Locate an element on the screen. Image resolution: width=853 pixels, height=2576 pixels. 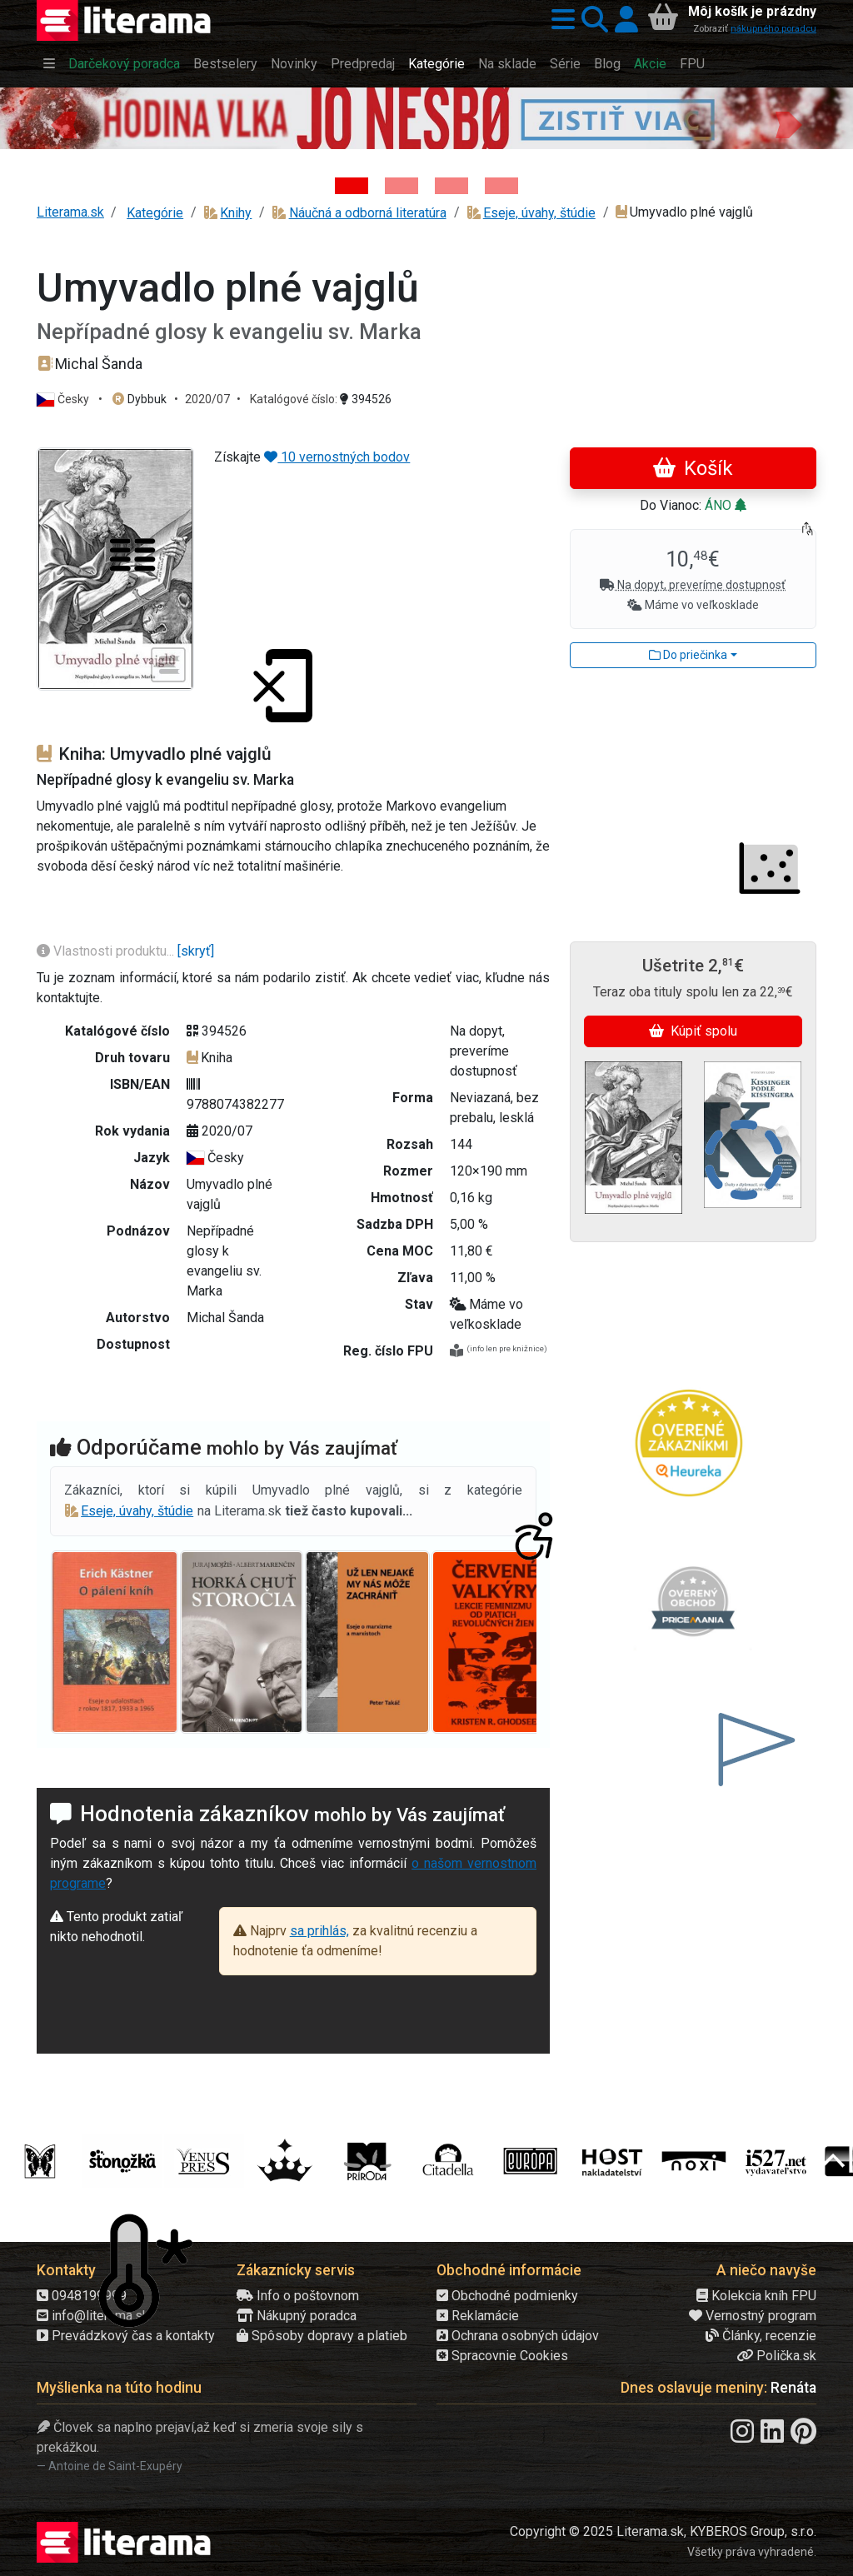
indicates wheelchair accessible facility is located at coordinates (535, 1537).